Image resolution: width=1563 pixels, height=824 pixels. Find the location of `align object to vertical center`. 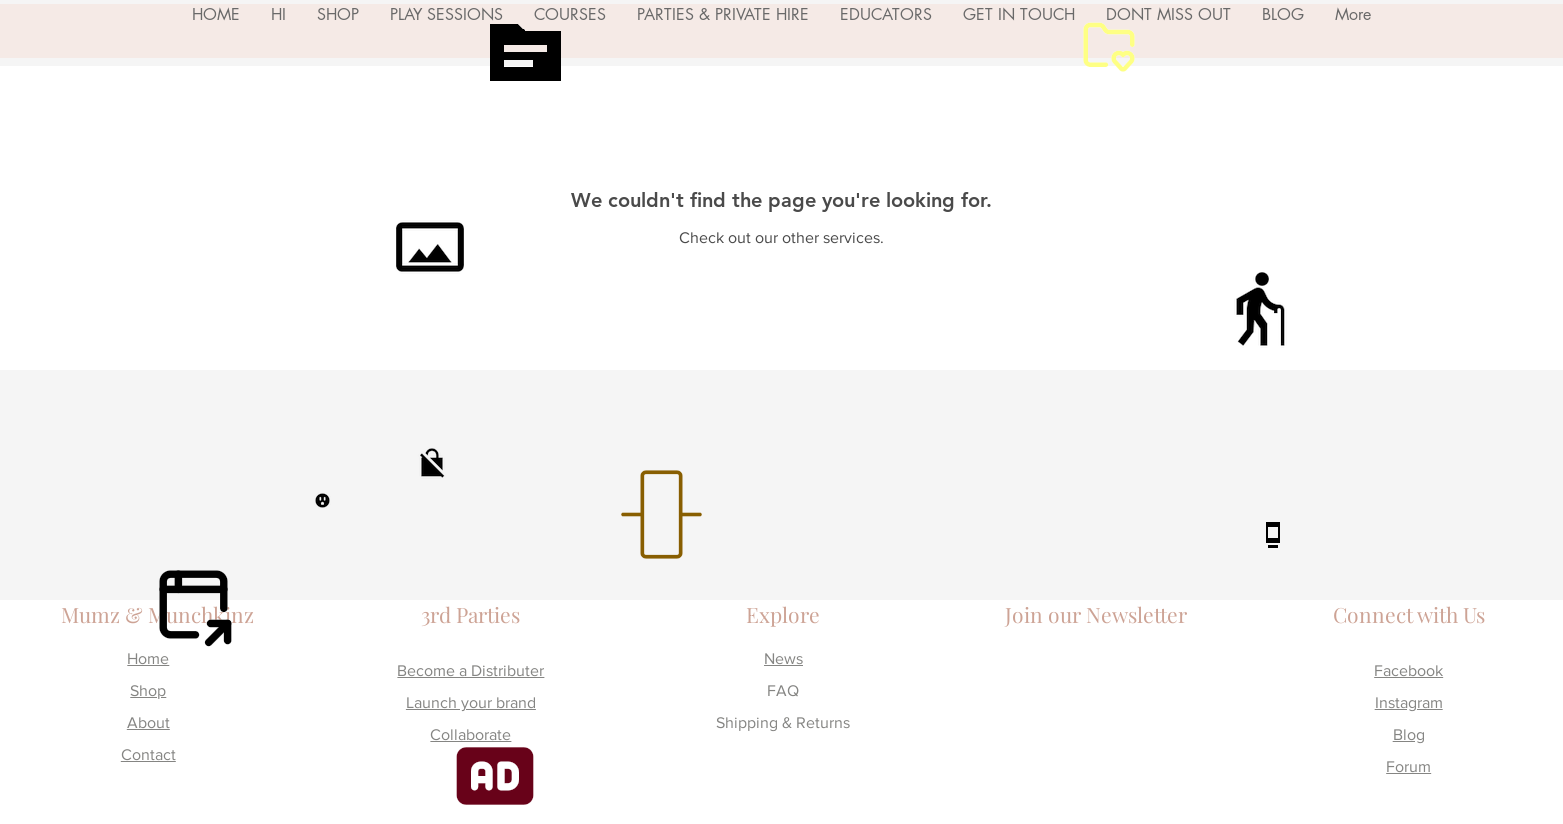

align object to vertical center is located at coordinates (661, 514).